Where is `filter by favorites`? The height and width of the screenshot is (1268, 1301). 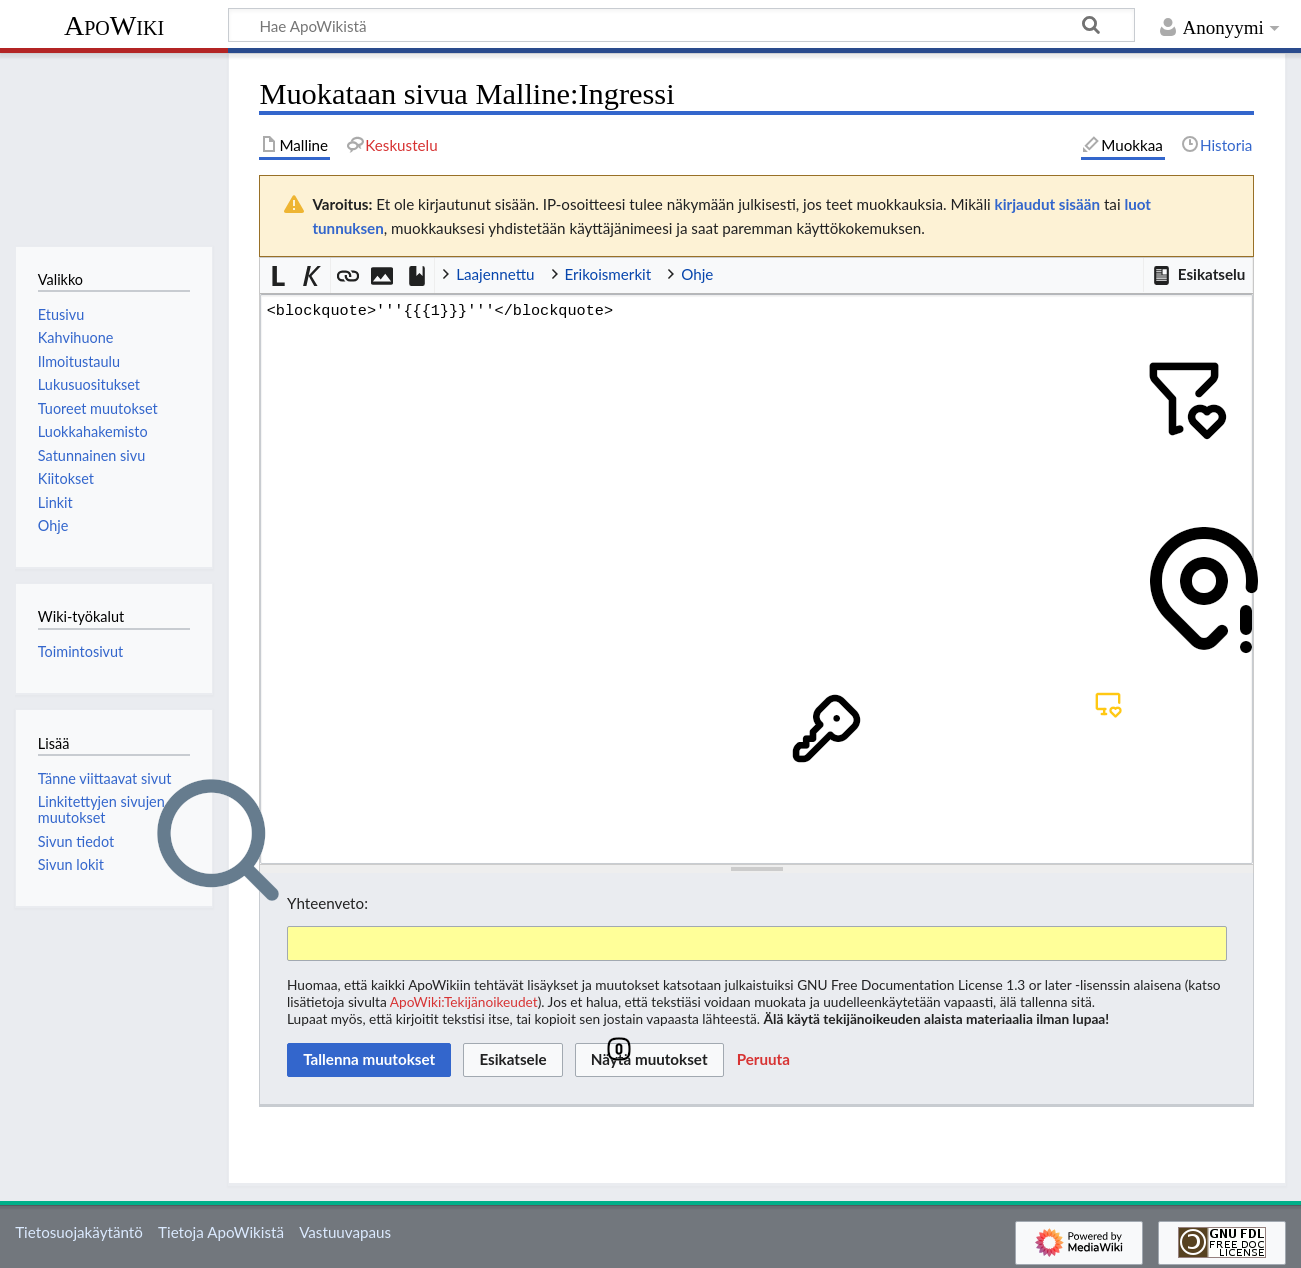 filter by favorites is located at coordinates (1184, 397).